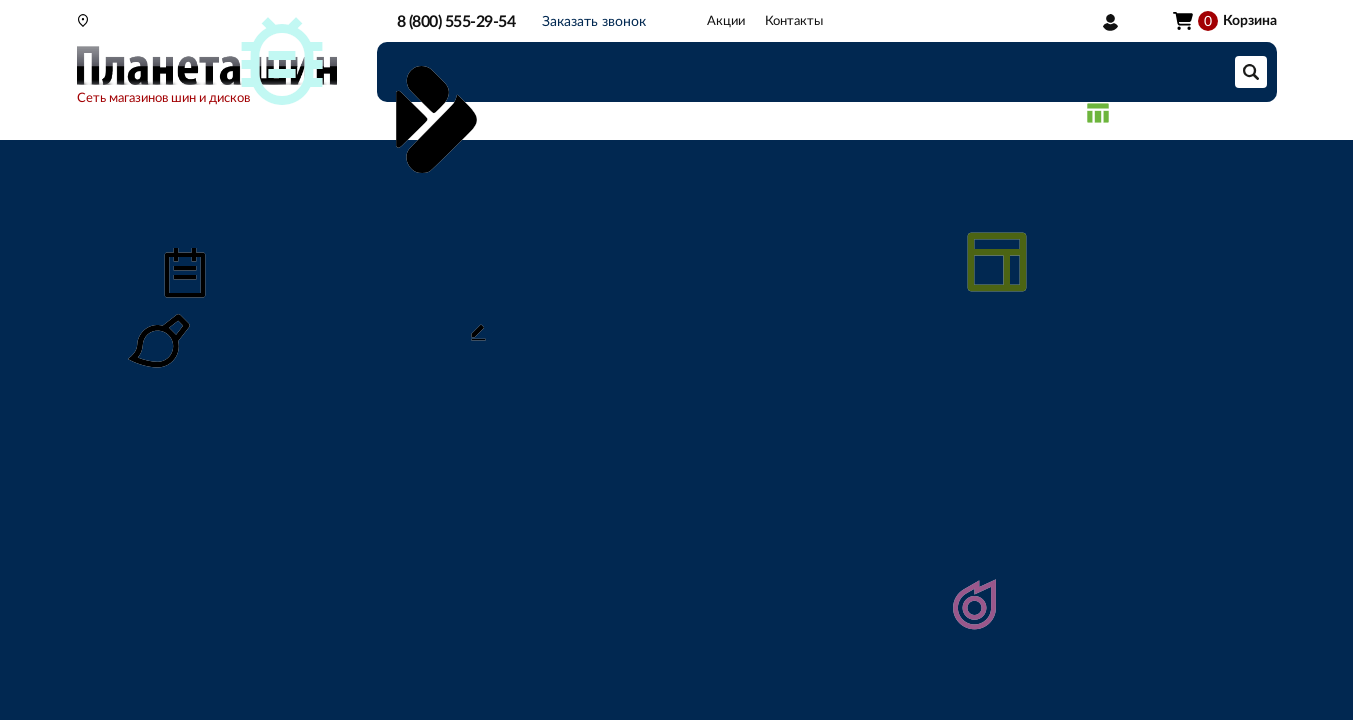  I want to click on view your to-do list, so click(185, 275).